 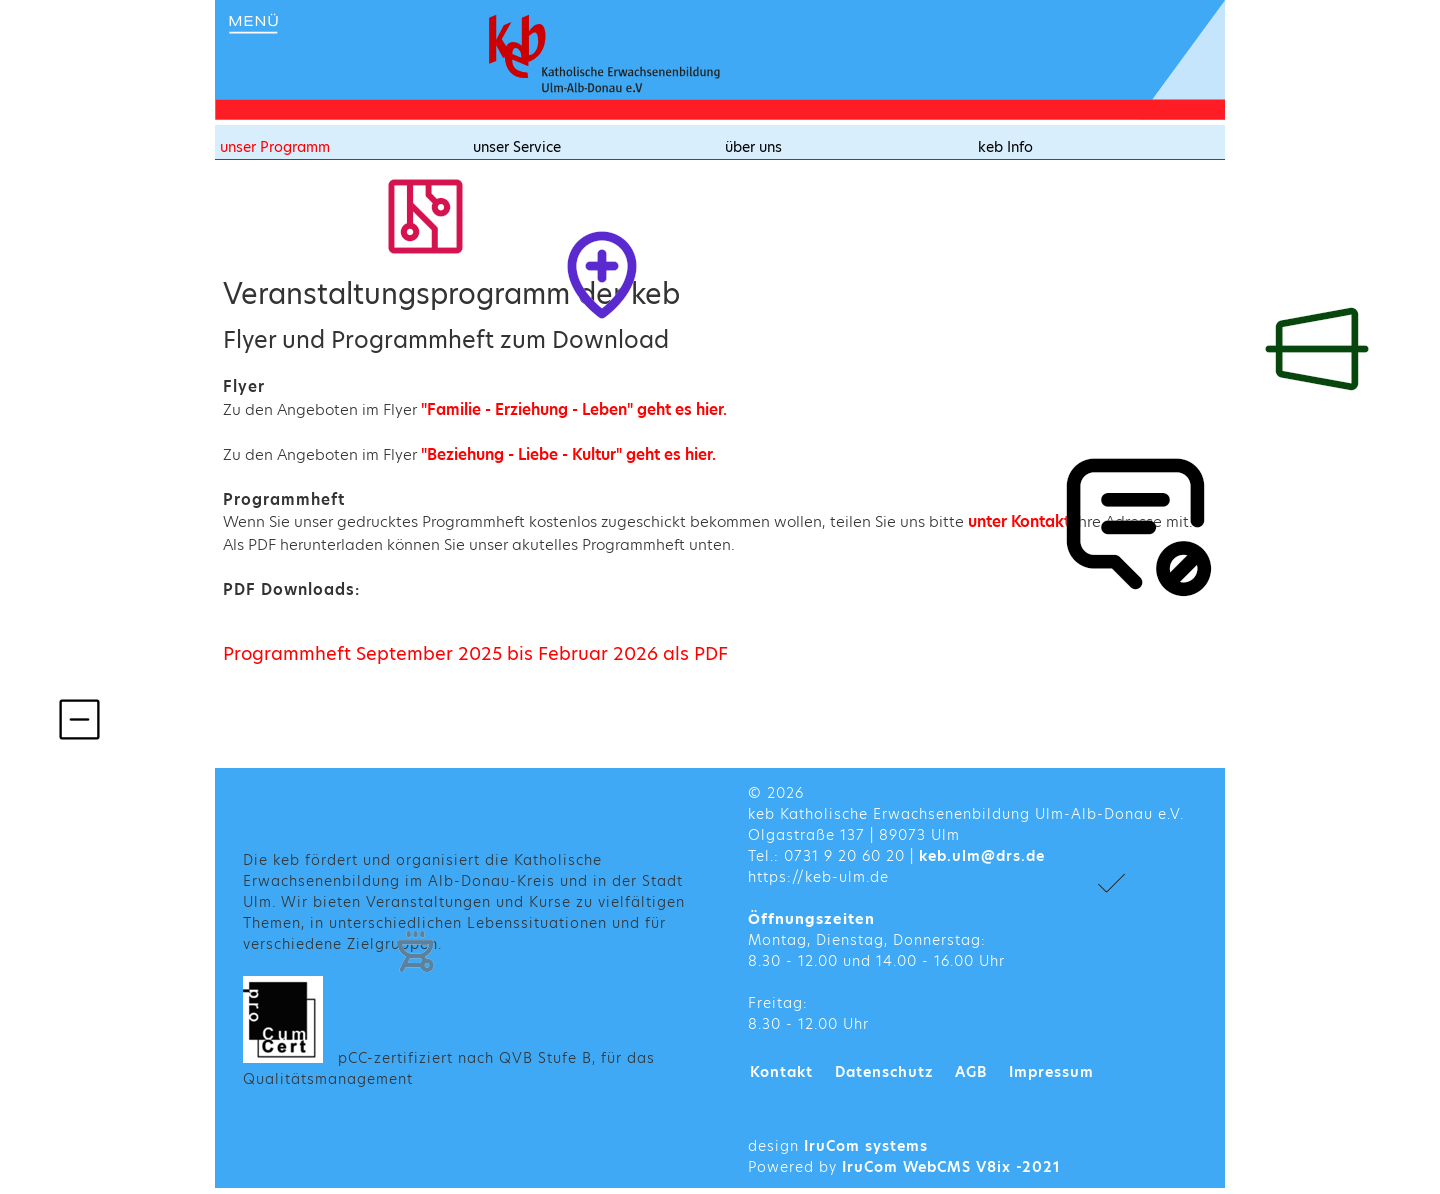 What do you see at coordinates (1111, 882) in the screenshot?
I see `confirm or submit an action` at bounding box center [1111, 882].